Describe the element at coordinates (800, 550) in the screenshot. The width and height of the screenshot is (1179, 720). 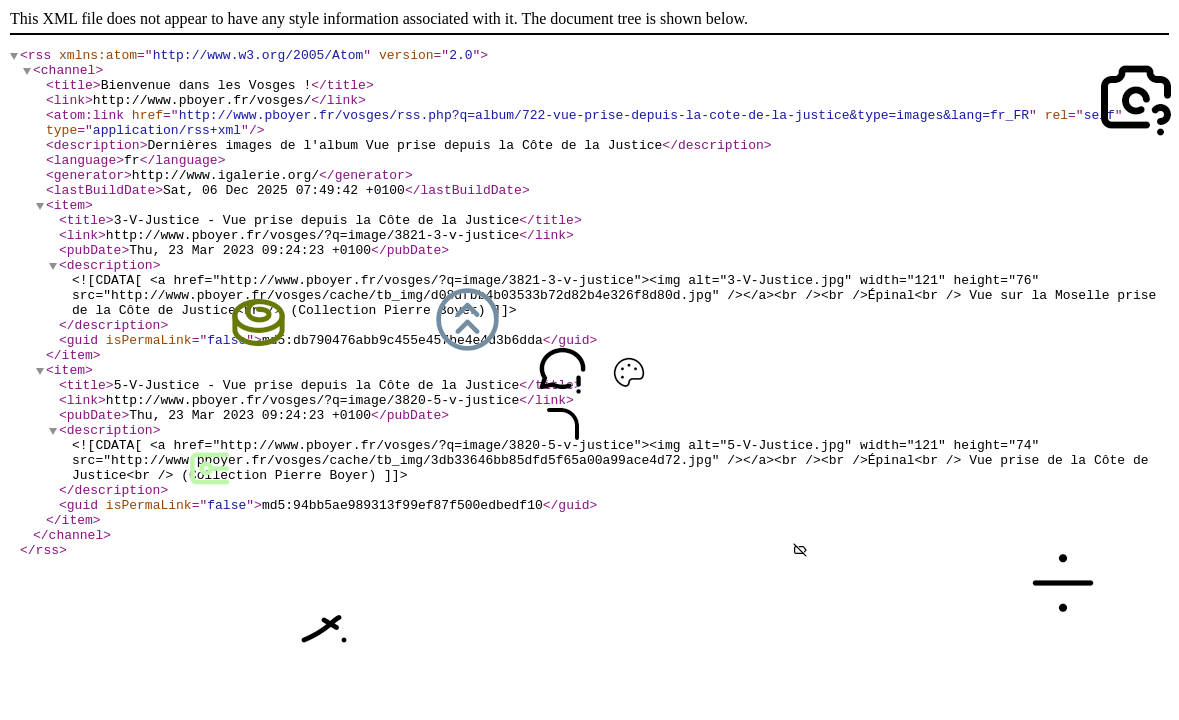
I see `disable or remove a label` at that location.